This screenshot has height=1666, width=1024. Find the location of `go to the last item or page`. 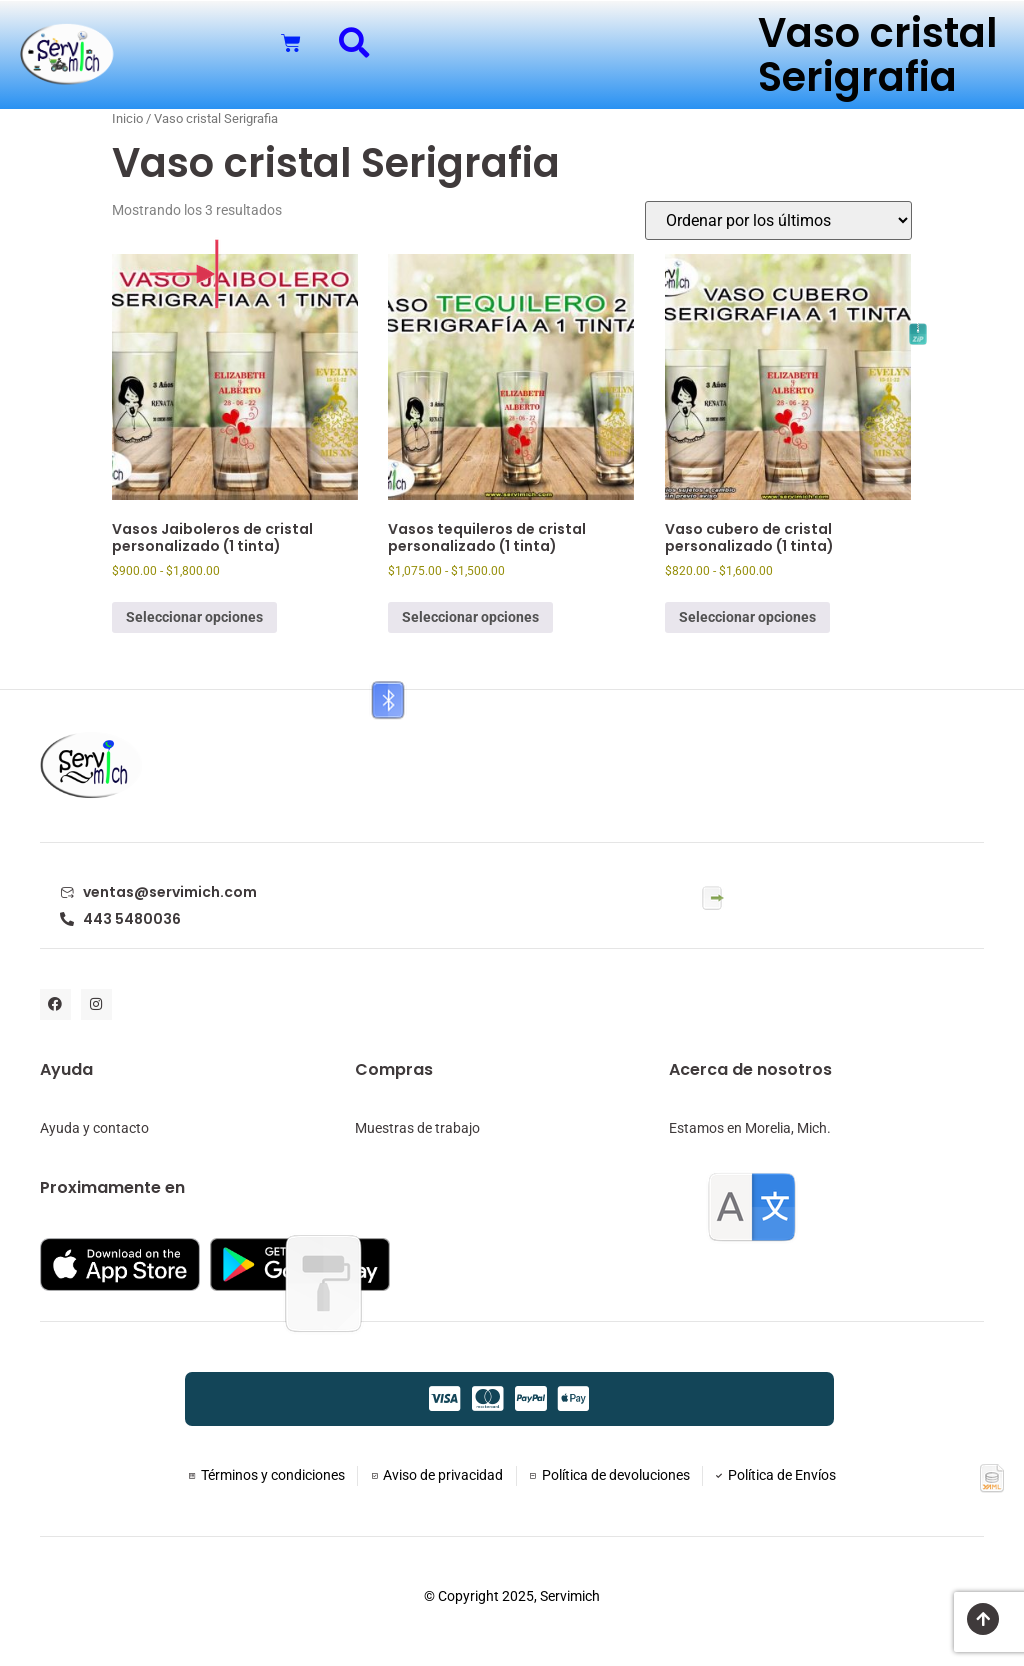

go to the last item or page is located at coordinates (184, 274).